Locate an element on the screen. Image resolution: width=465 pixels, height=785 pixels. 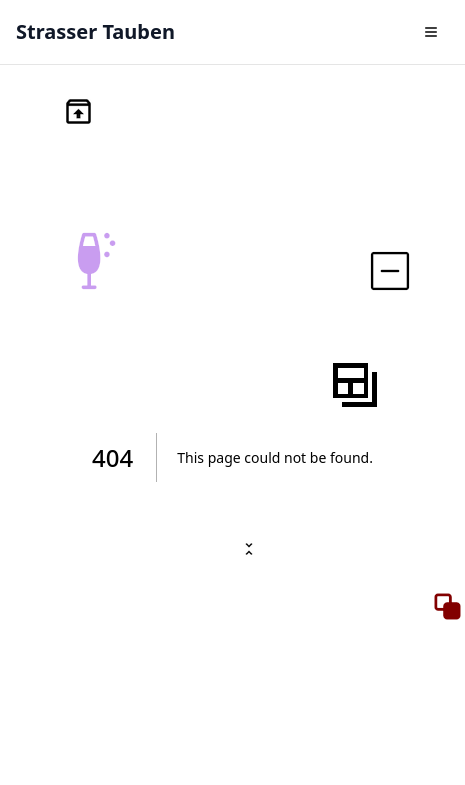
copy to clipboard is located at coordinates (447, 606).